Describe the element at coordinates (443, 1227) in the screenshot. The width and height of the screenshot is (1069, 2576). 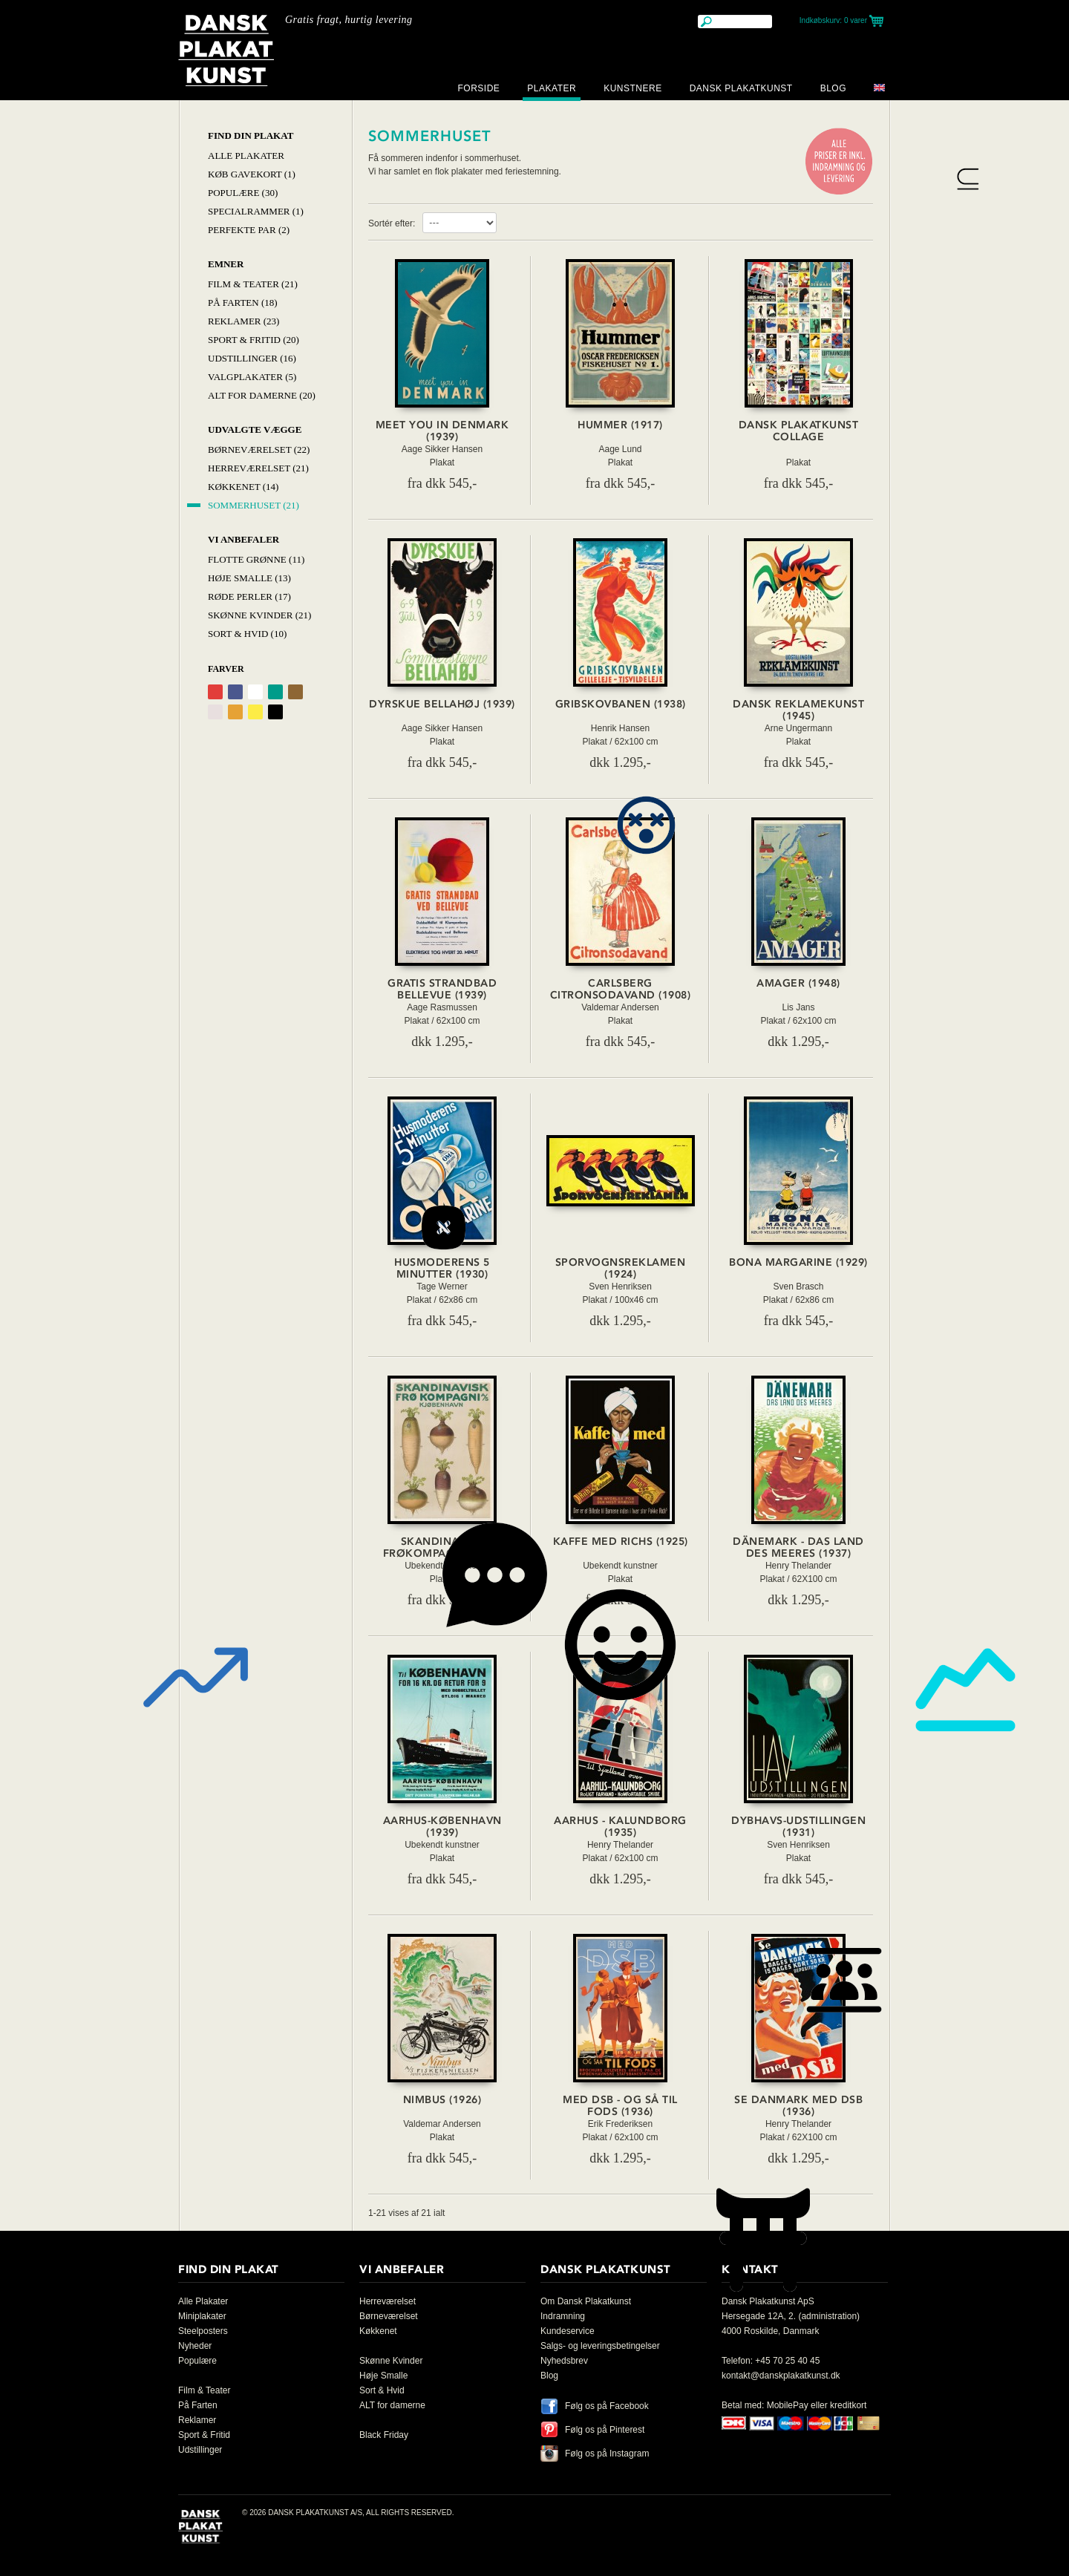
I see `close or dismiss a modal window` at that location.